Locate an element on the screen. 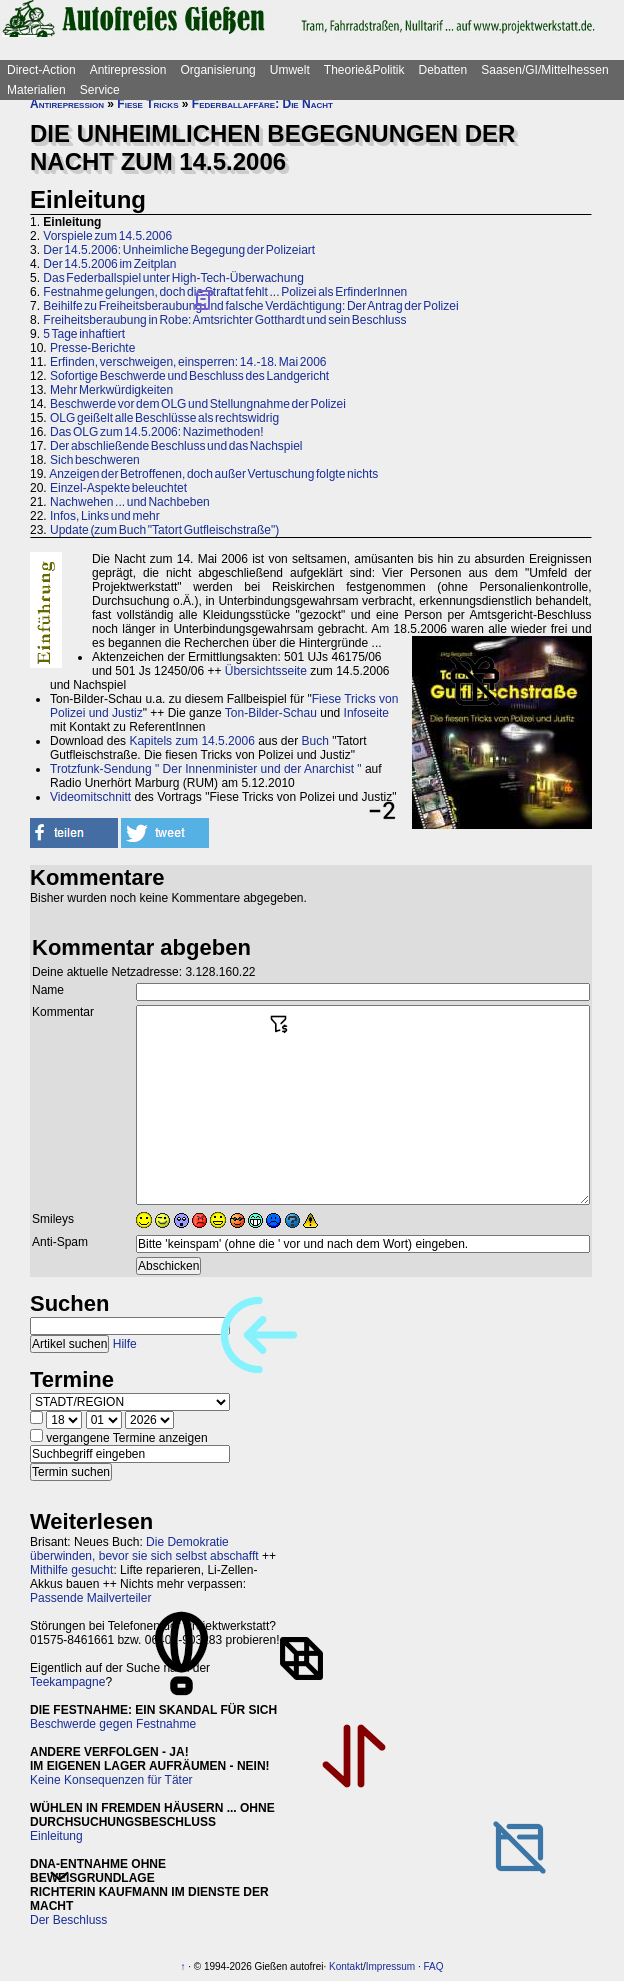 The image size is (624, 1981). access travel or adventure features is located at coordinates (181, 1653).